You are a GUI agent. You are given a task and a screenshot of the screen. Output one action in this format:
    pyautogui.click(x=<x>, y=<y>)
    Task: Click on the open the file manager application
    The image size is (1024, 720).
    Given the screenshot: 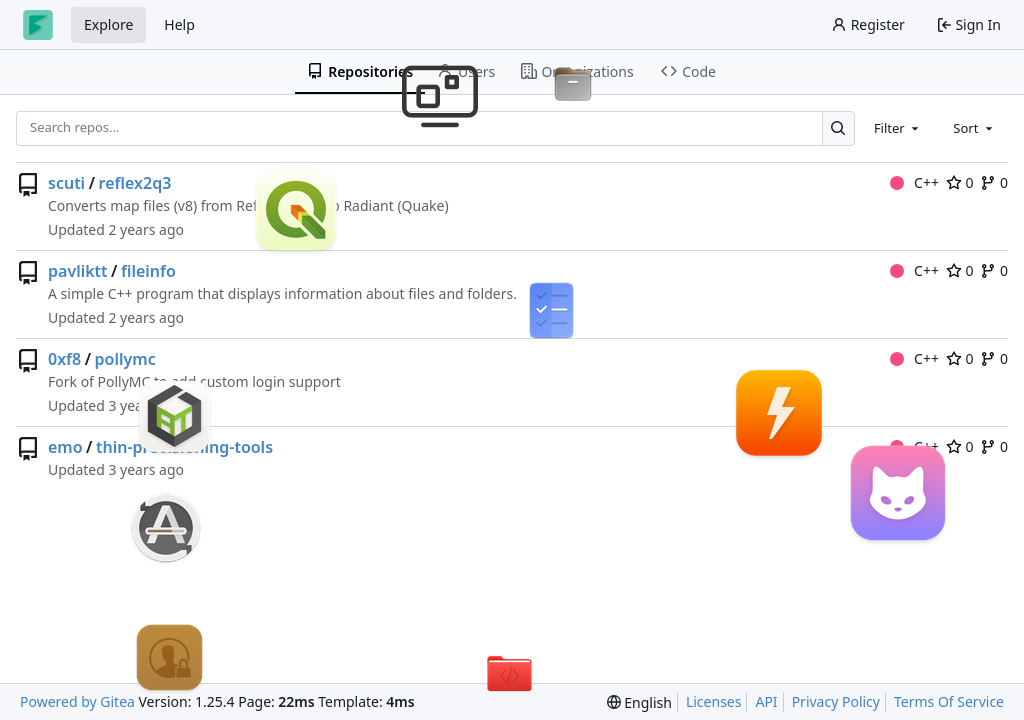 What is the action you would take?
    pyautogui.click(x=573, y=84)
    